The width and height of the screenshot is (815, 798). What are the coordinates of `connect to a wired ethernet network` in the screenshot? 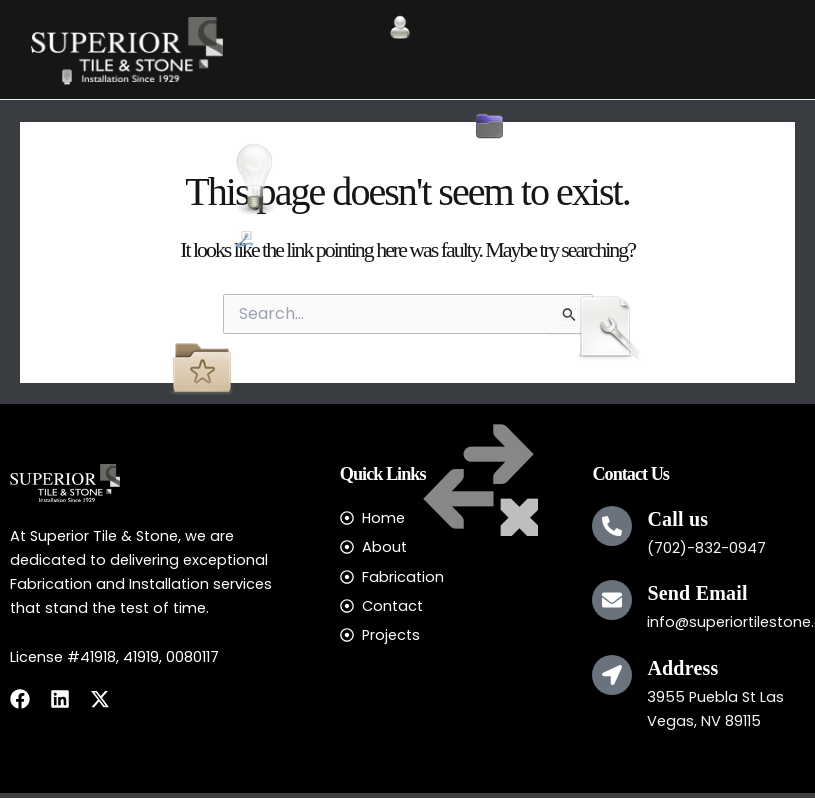 It's located at (244, 239).